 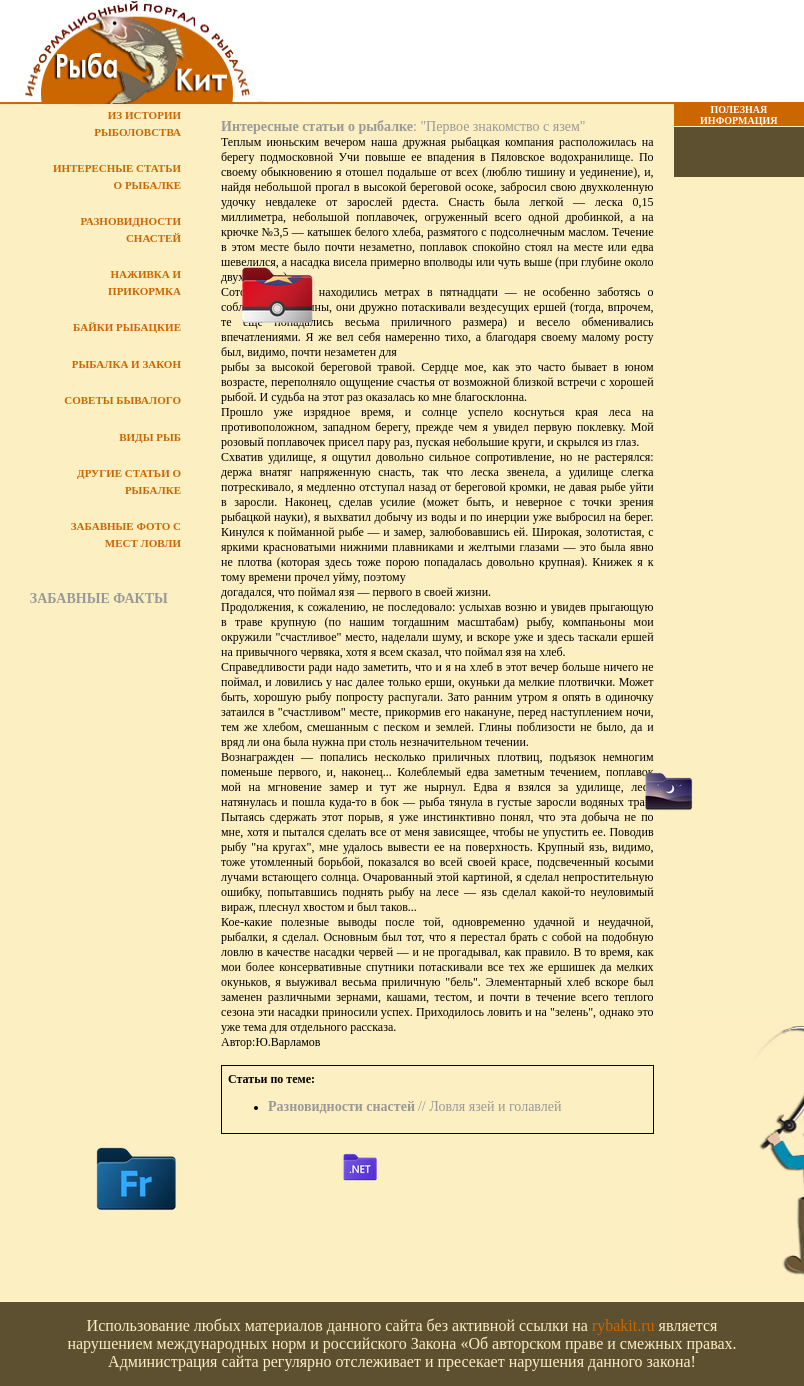 What do you see at coordinates (136, 1181) in the screenshot?
I see `open adobe fresco project folder` at bounding box center [136, 1181].